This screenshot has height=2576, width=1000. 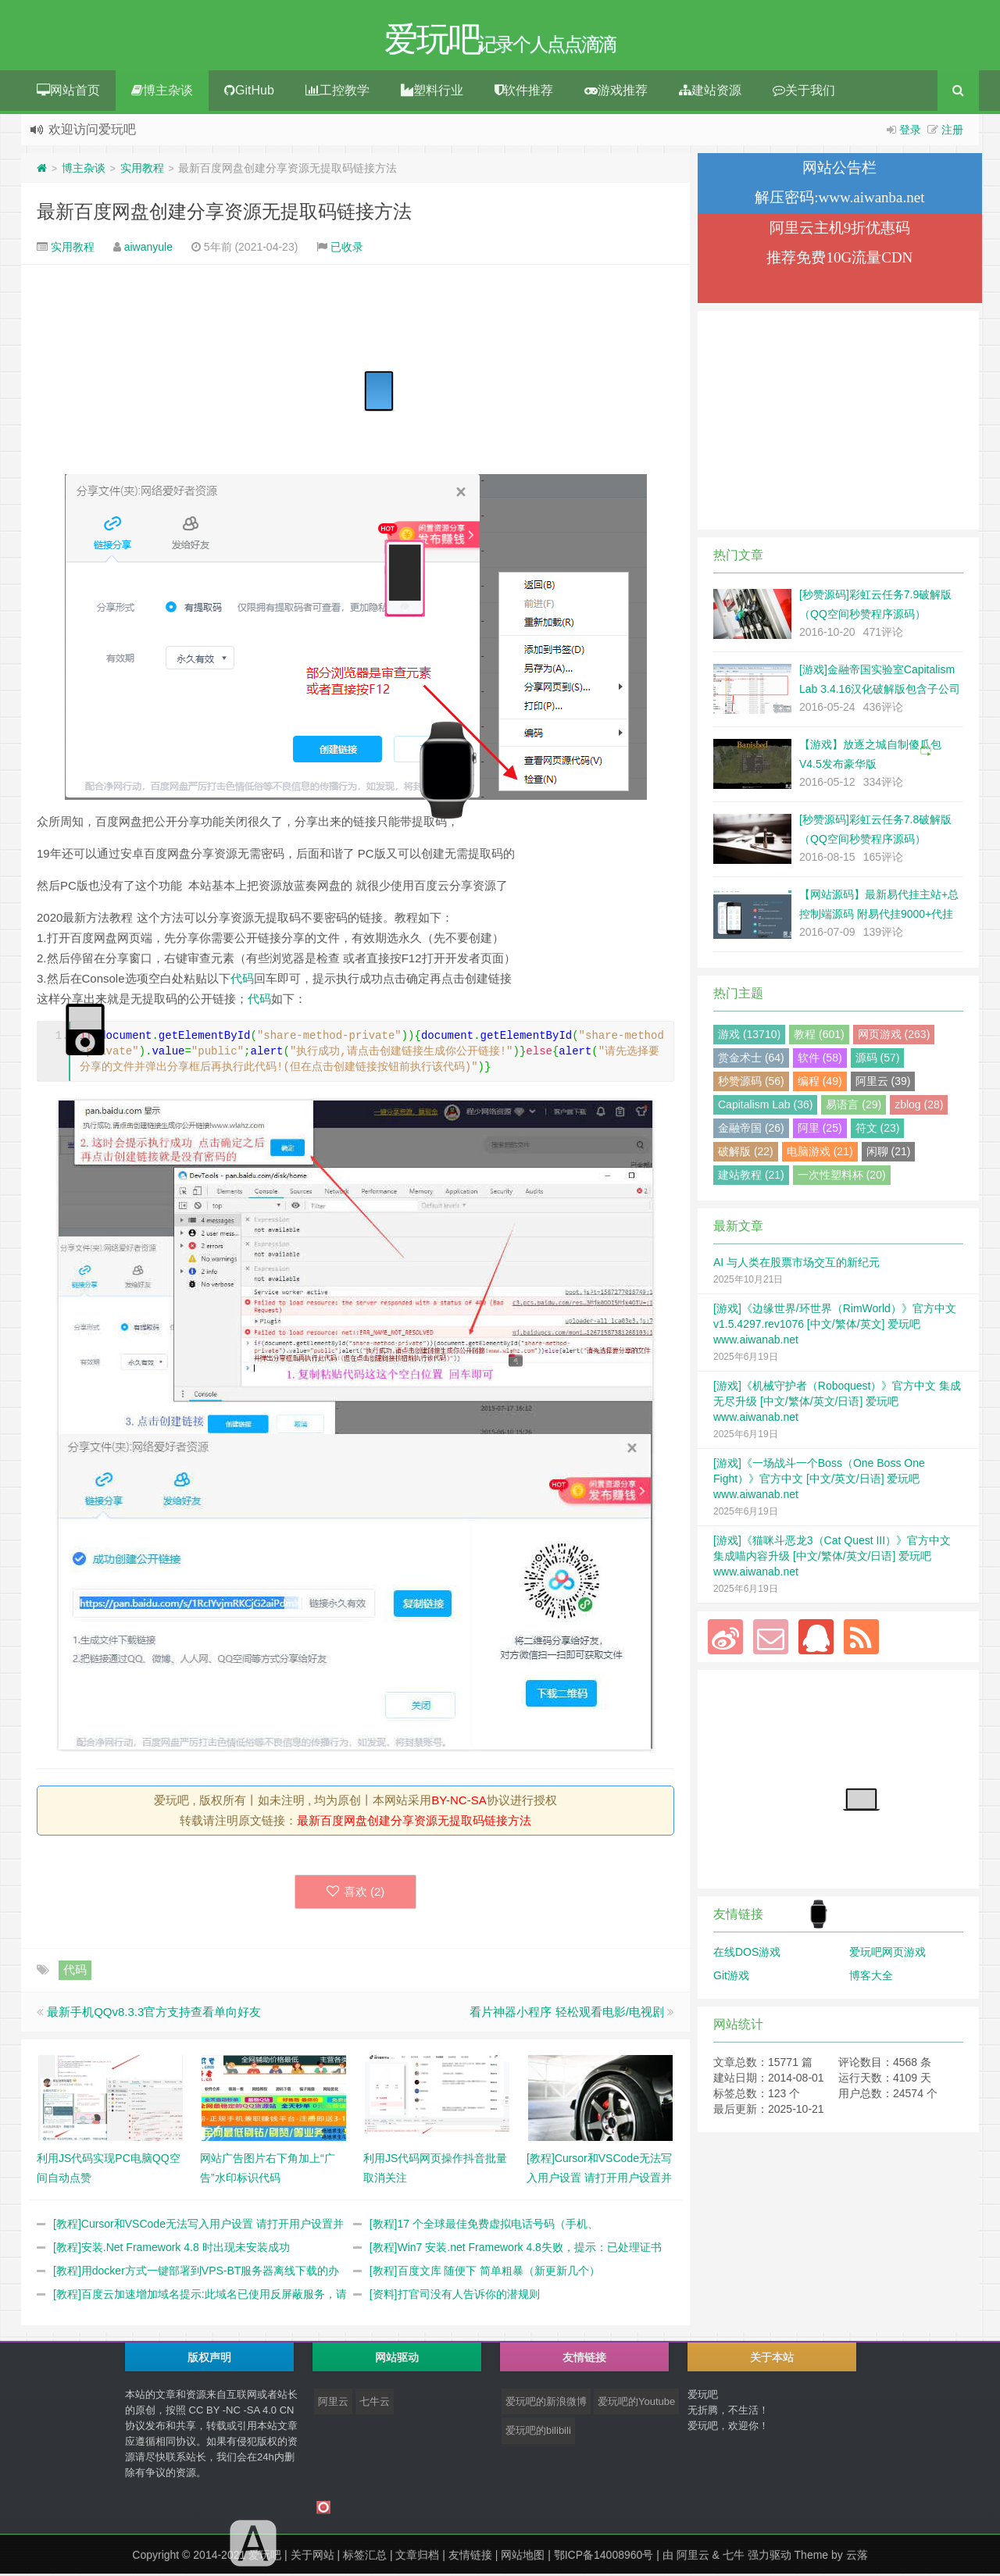 What do you see at coordinates (447, 770) in the screenshot?
I see `manage your paired Apple Watch` at bounding box center [447, 770].